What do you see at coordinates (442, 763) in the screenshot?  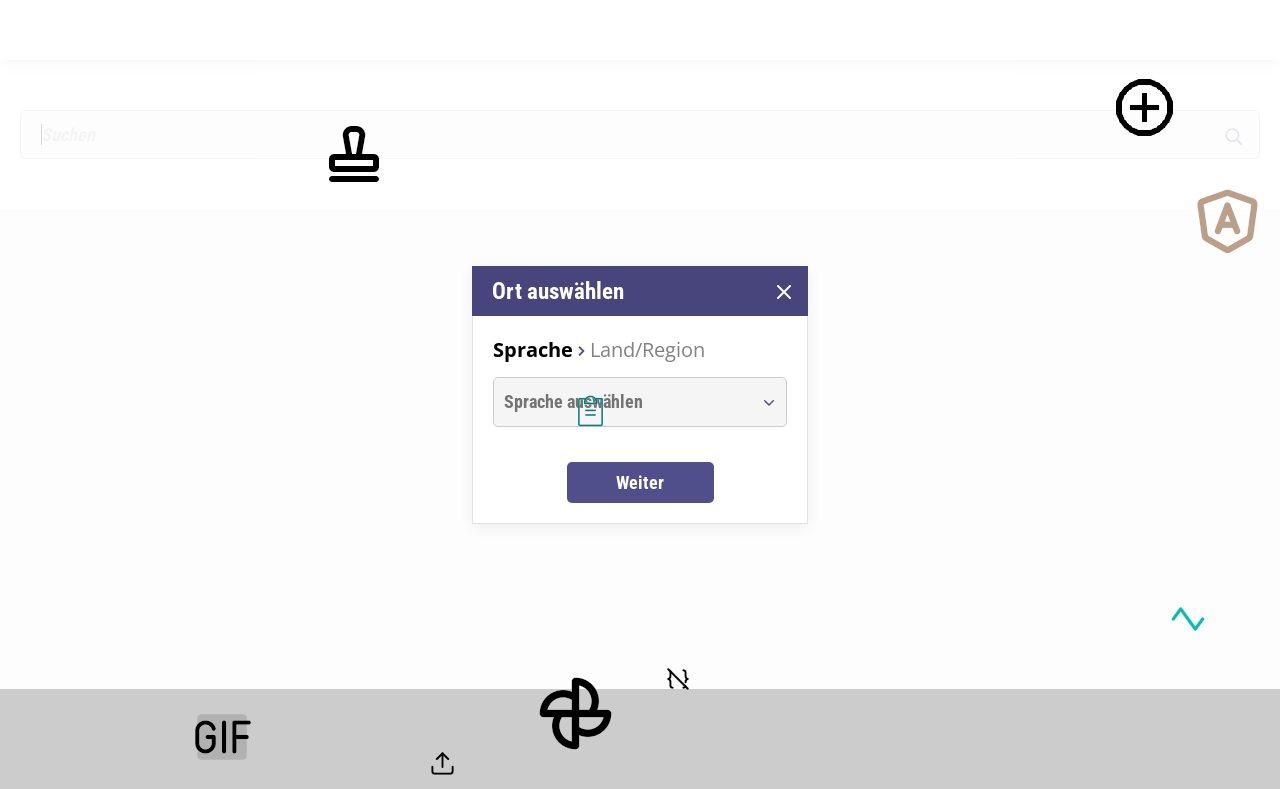 I see `upload a file or document` at bounding box center [442, 763].